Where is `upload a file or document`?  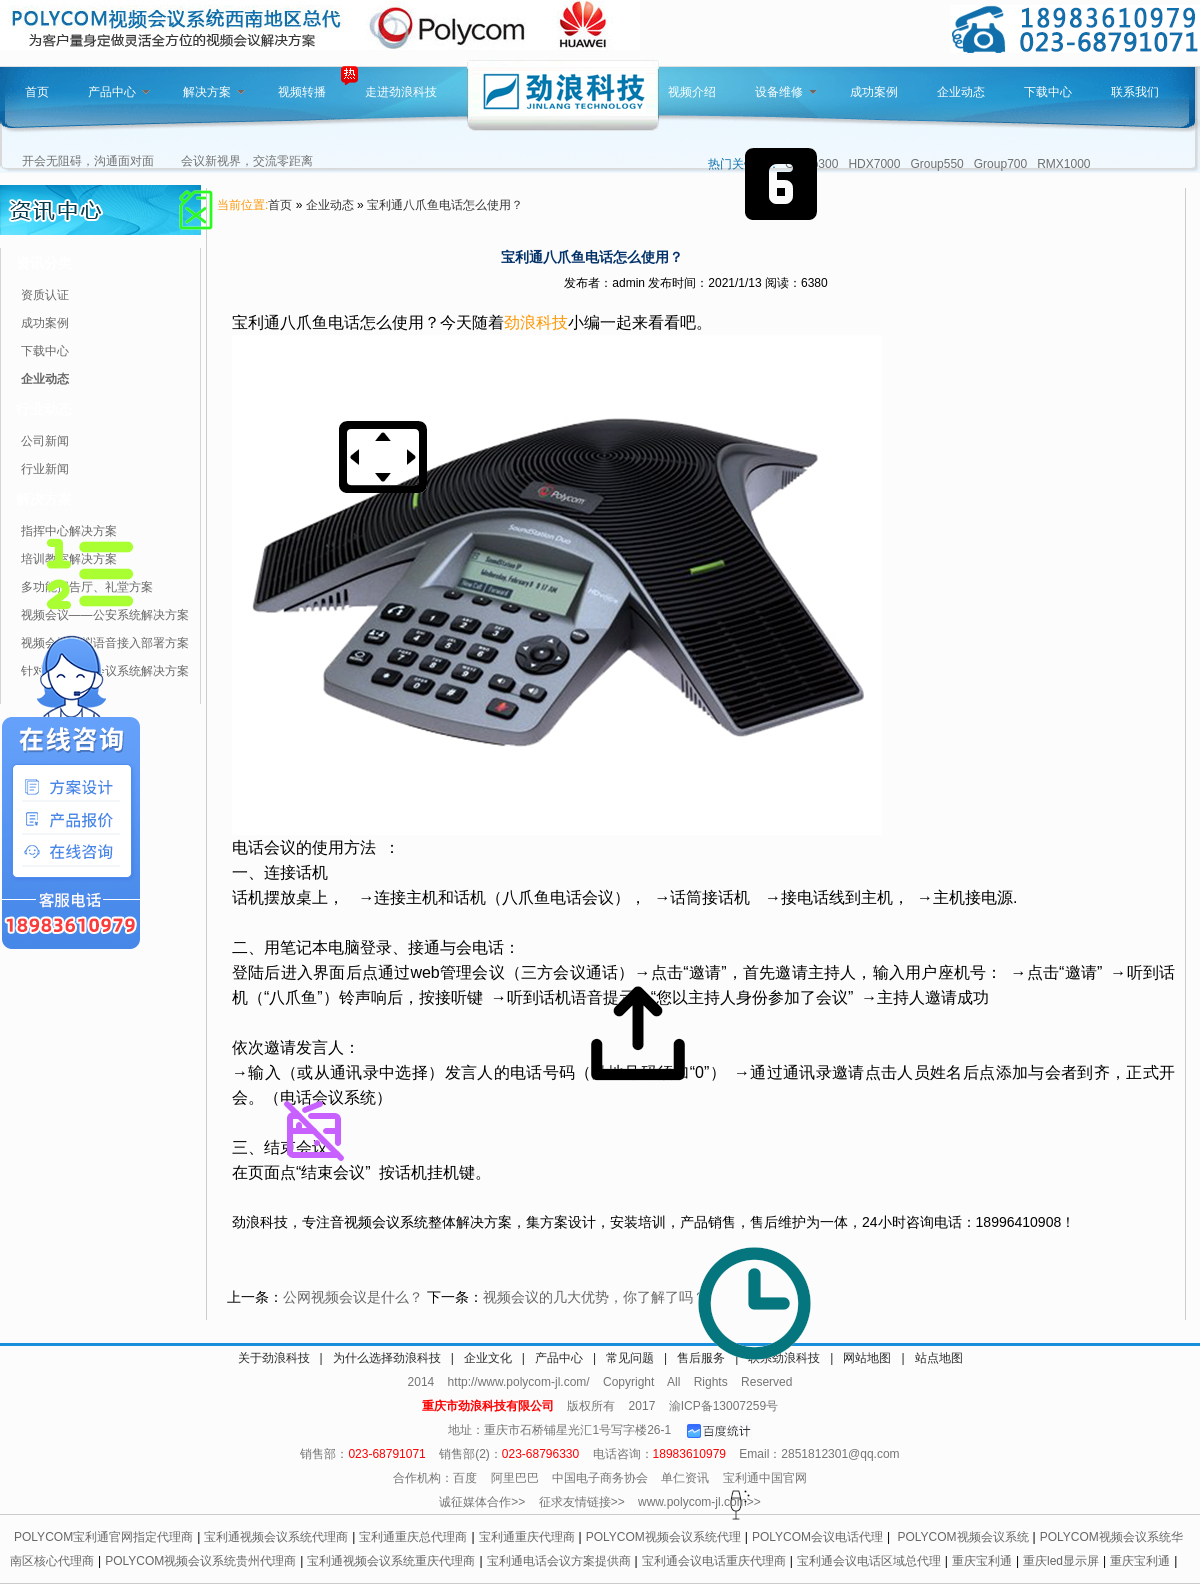 upload a file or document is located at coordinates (638, 1037).